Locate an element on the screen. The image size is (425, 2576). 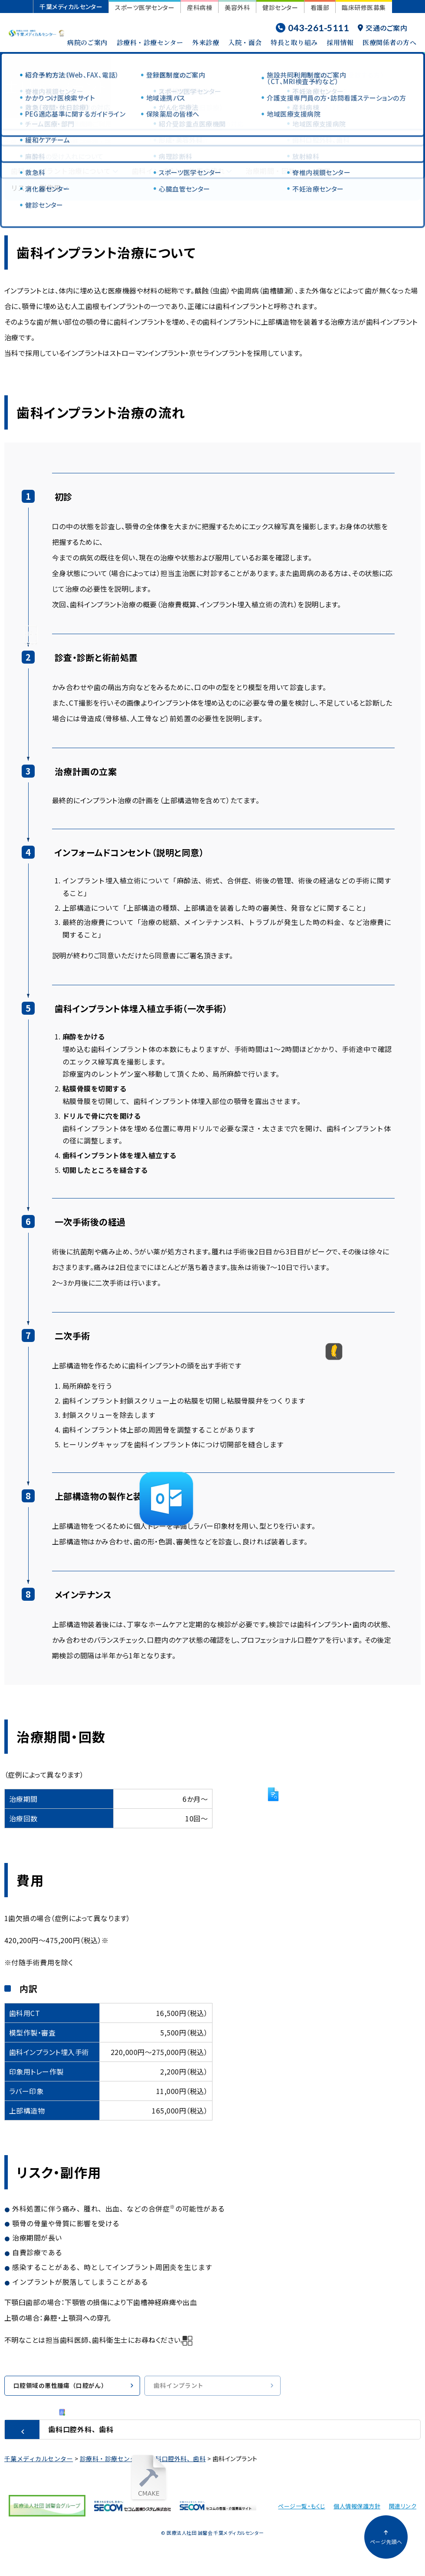
launch linux lite application is located at coordinates (334, 1352).